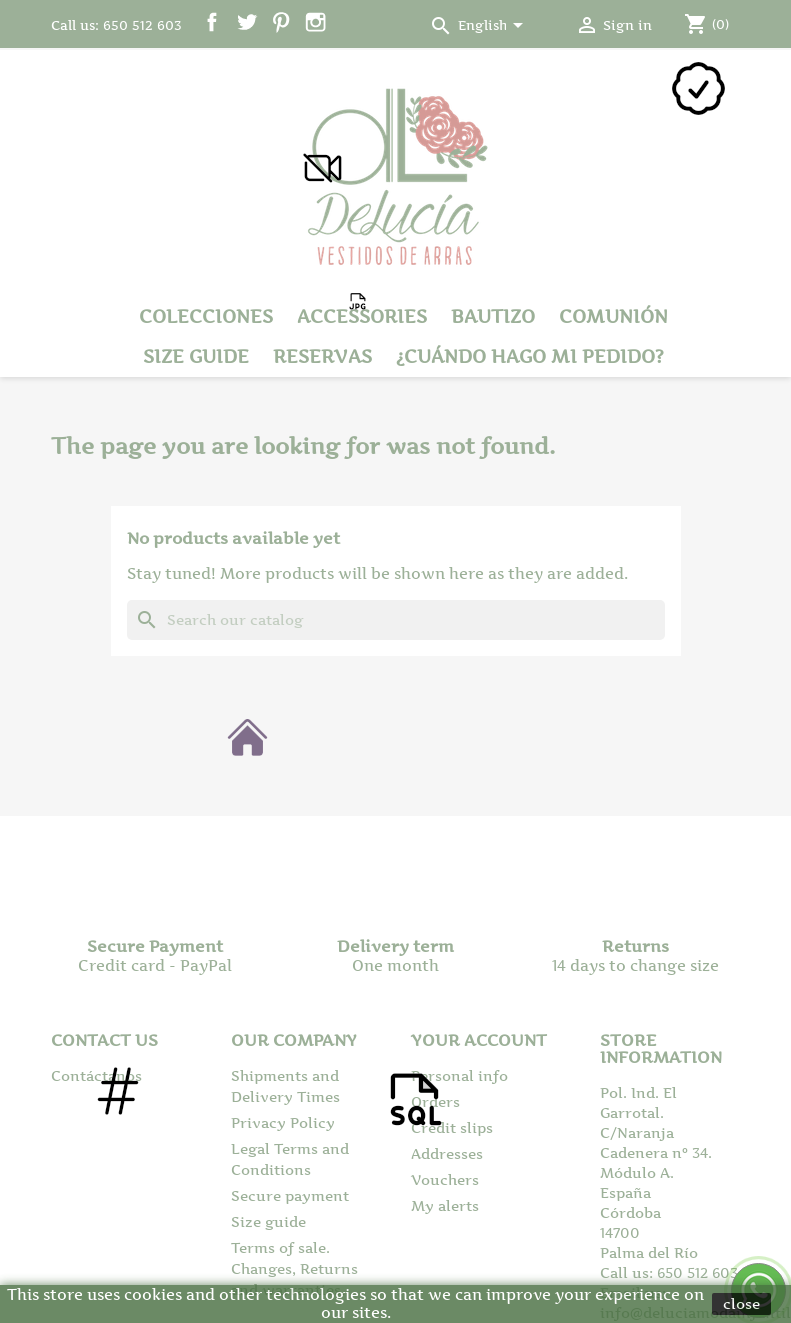 This screenshot has width=791, height=1323. Describe the element at coordinates (323, 168) in the screenshot. I see `video camera is off` at that location.